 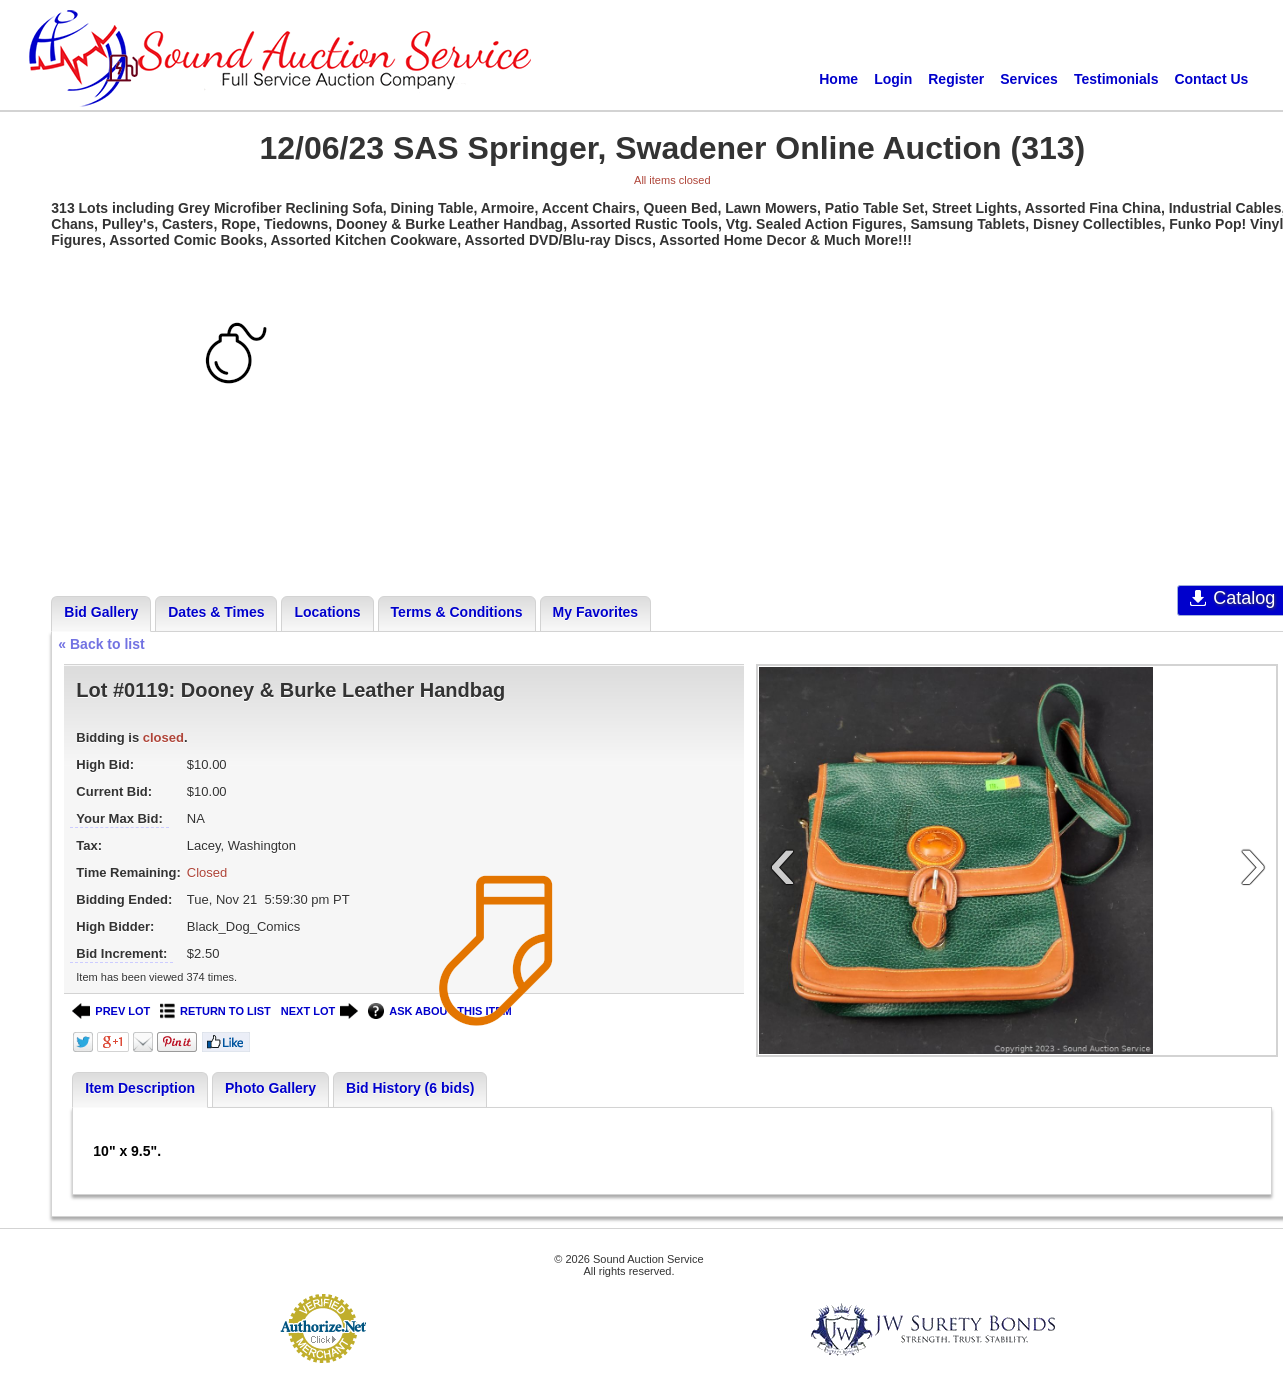 What do you see at coordinates (501, 948) in the screenshot?
I see `browse clothing or apparel items` at bounding box center [501, 948].